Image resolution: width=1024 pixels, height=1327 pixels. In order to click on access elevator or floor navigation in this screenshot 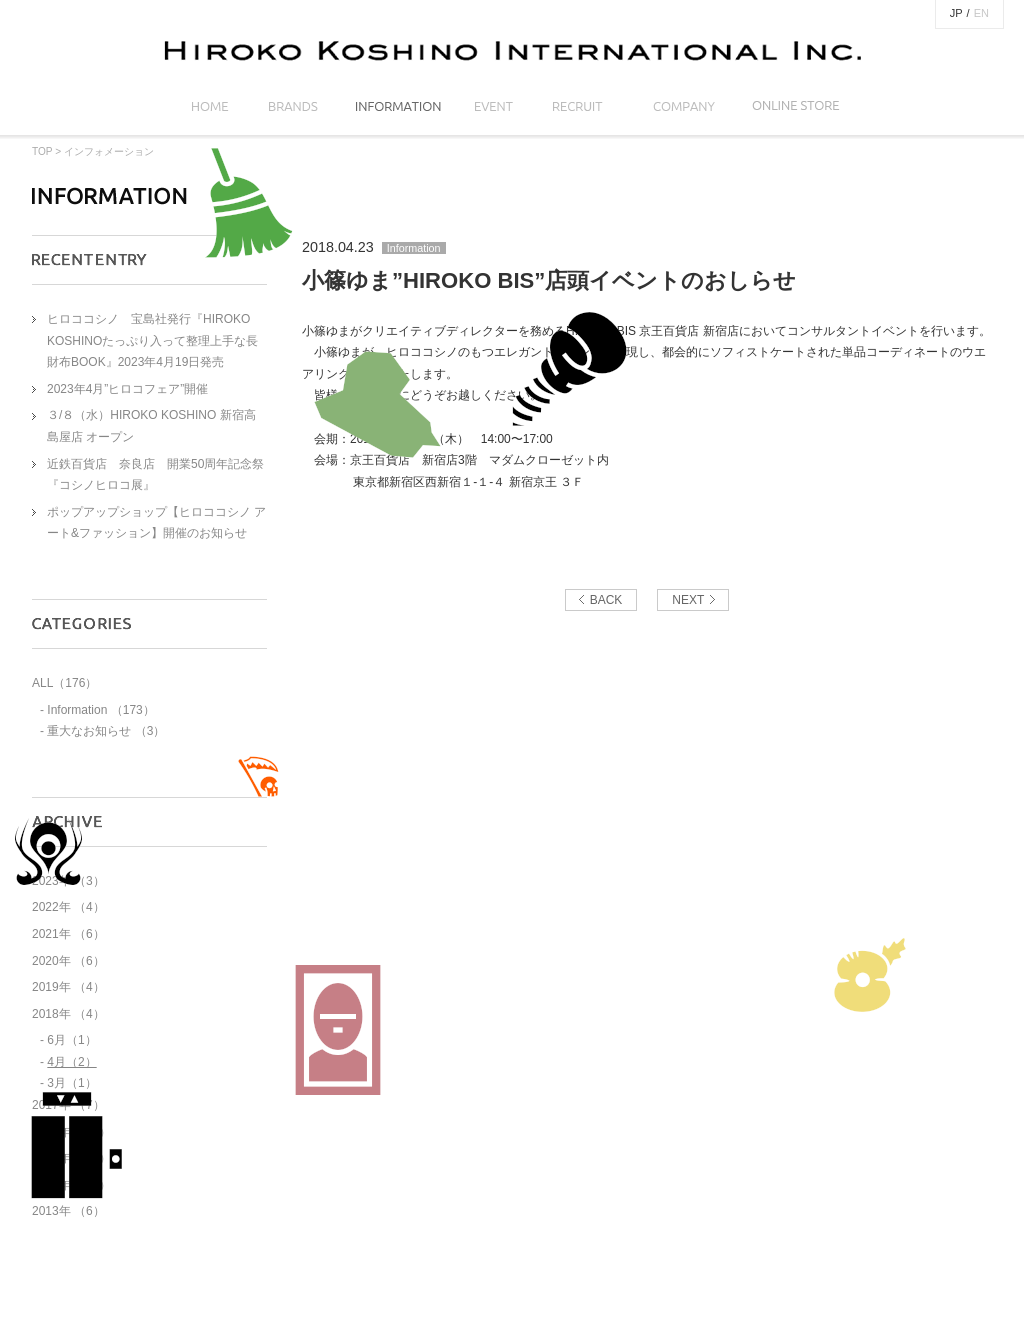, I will do `click(67, 1144)`.